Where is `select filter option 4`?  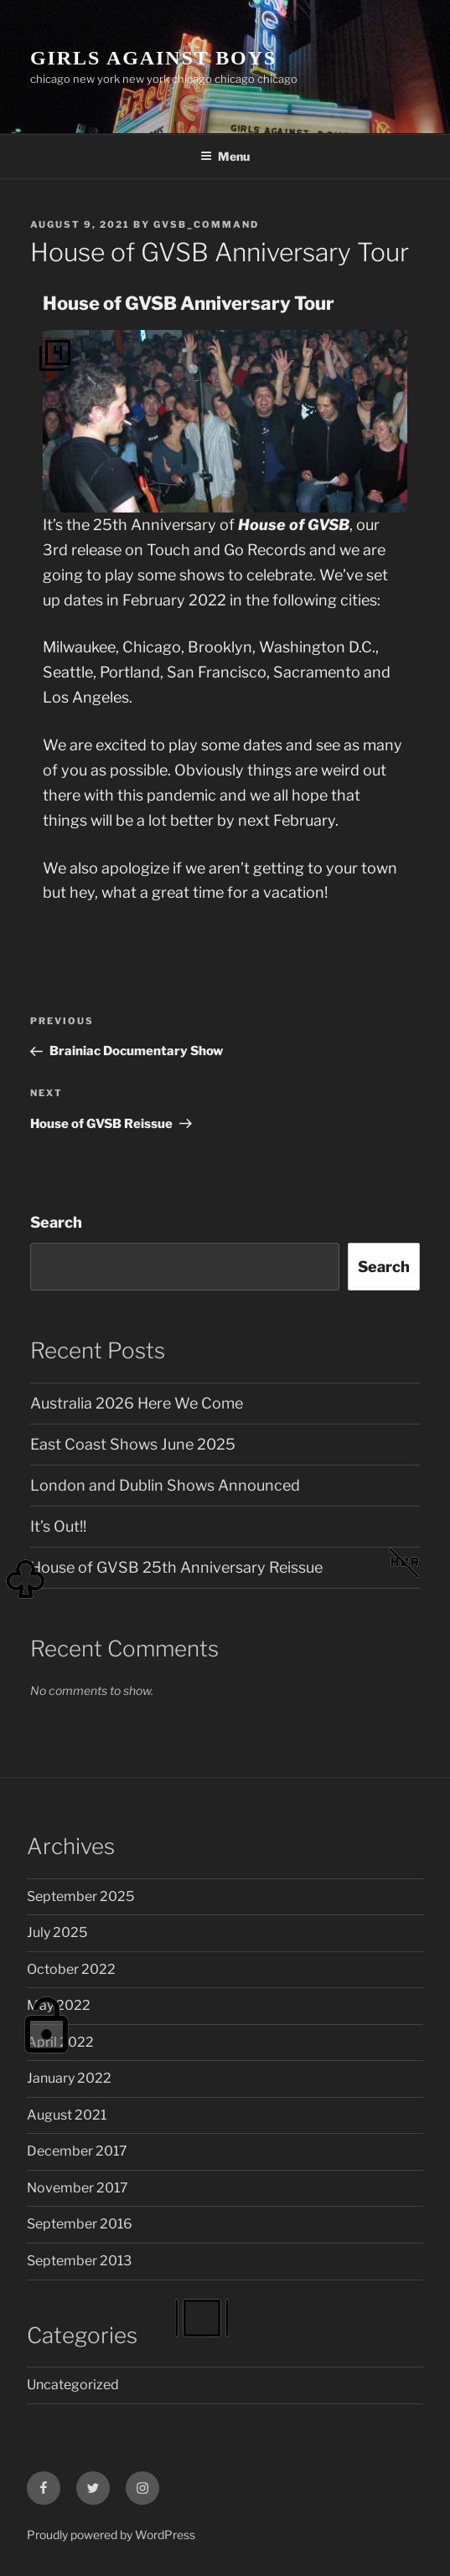
select filter option 4 is located at coordinates (54, 355).